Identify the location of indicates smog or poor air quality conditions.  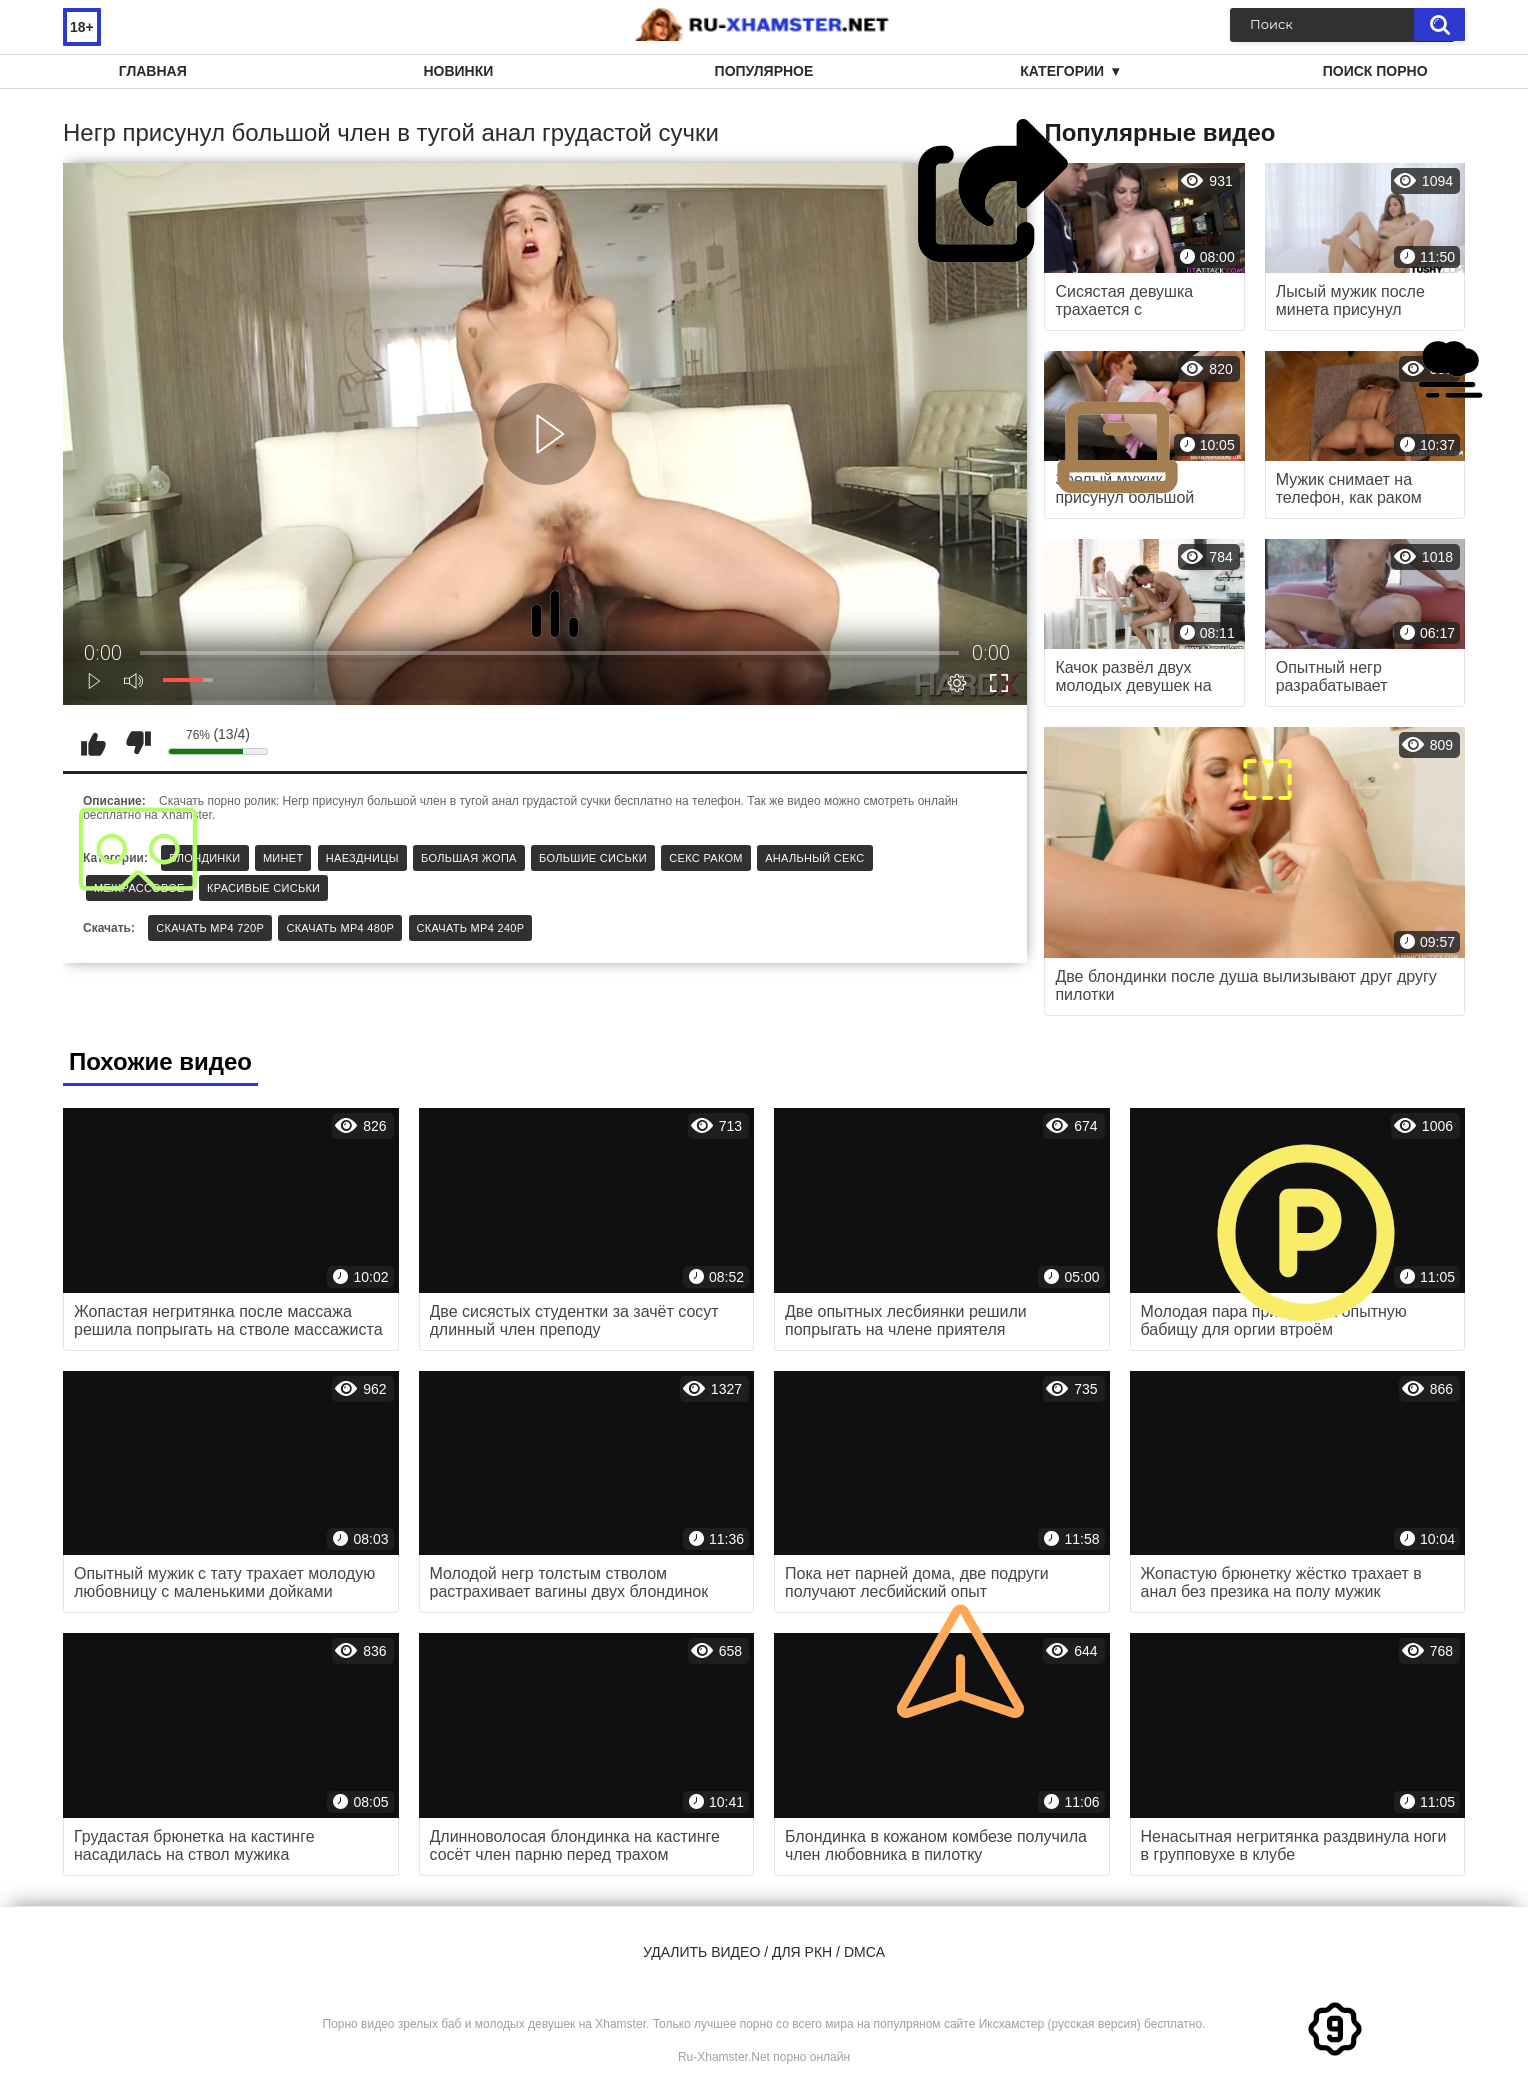
(1450, 369).